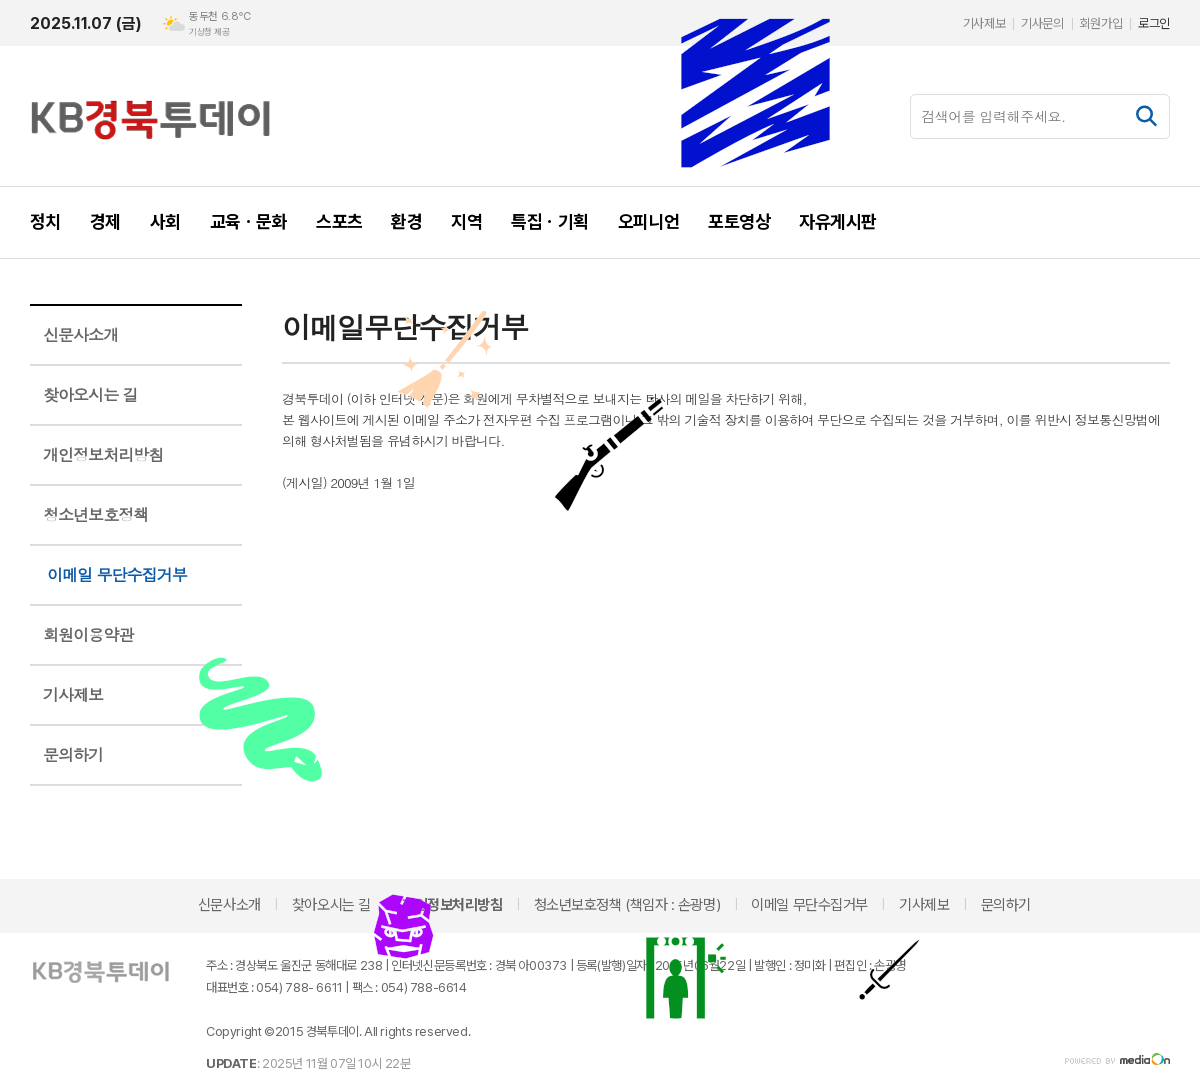 Image resolution: width=1200 pixels, height=1082 pixels. I want to click on security checkpoint or metal detector gate, so click(684, 978).